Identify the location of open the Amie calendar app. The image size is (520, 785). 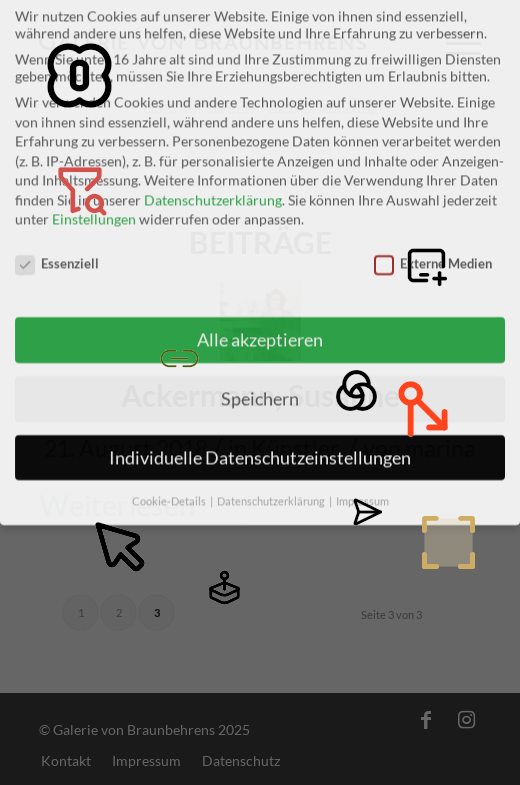
(79, 75).